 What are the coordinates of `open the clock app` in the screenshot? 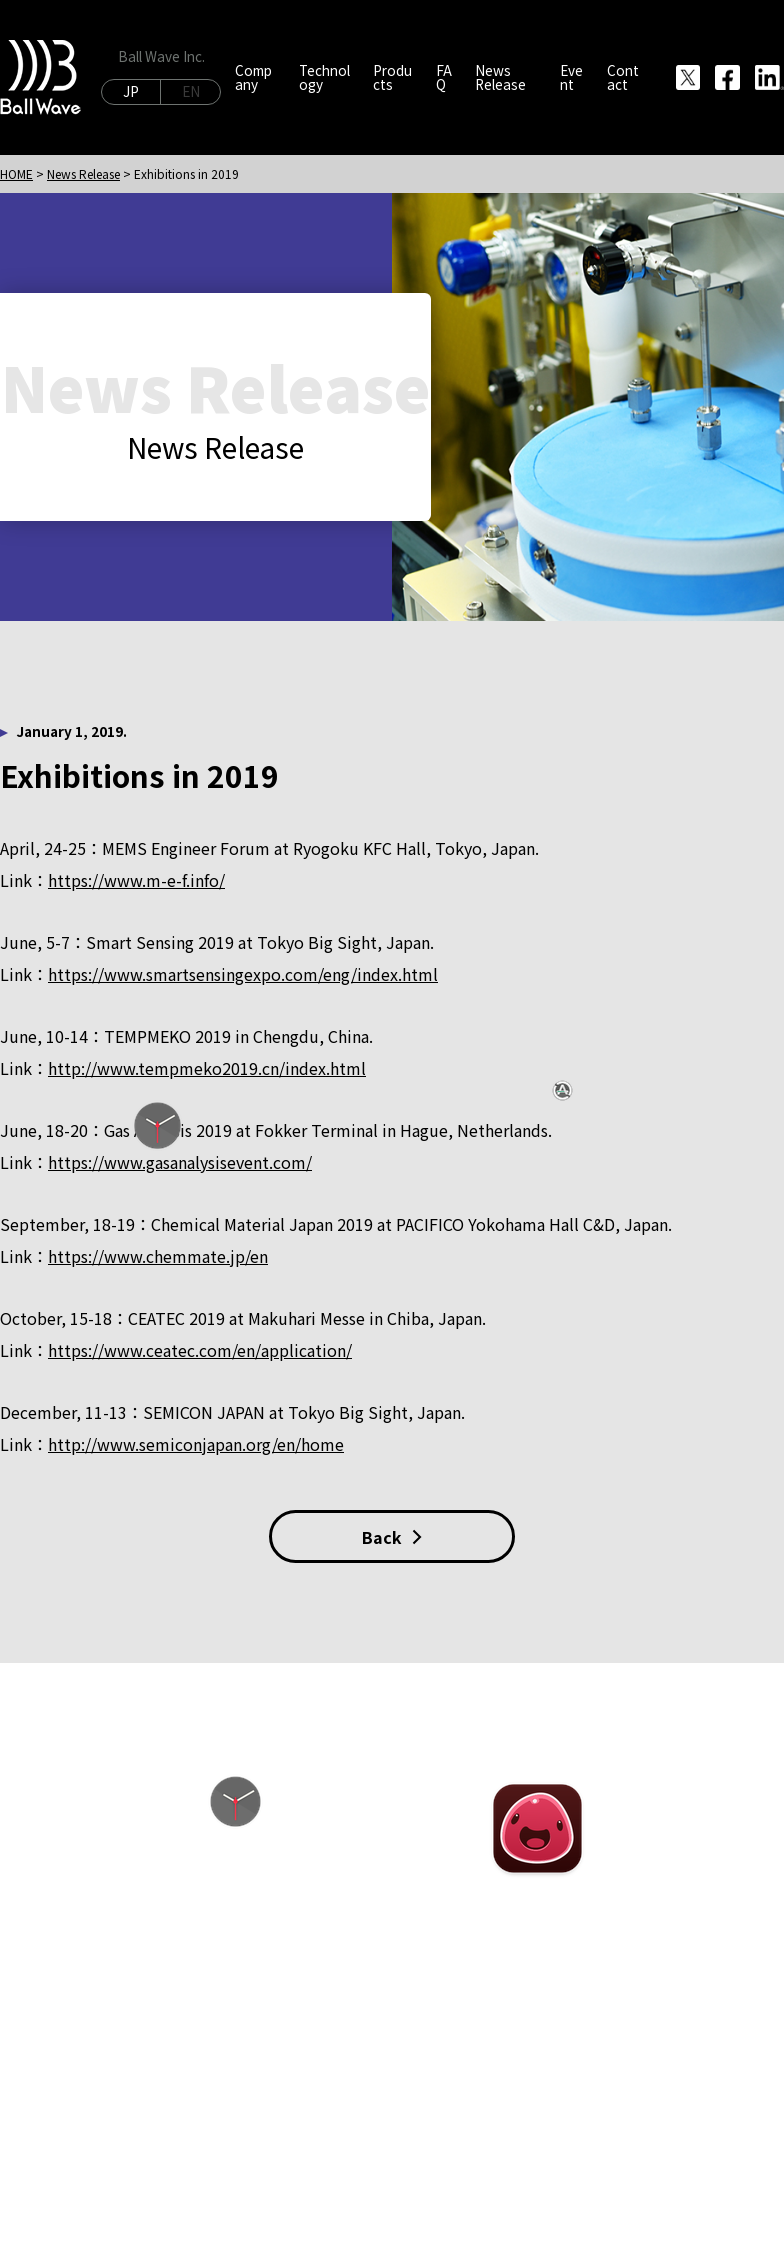 It's located at (157, 1125).